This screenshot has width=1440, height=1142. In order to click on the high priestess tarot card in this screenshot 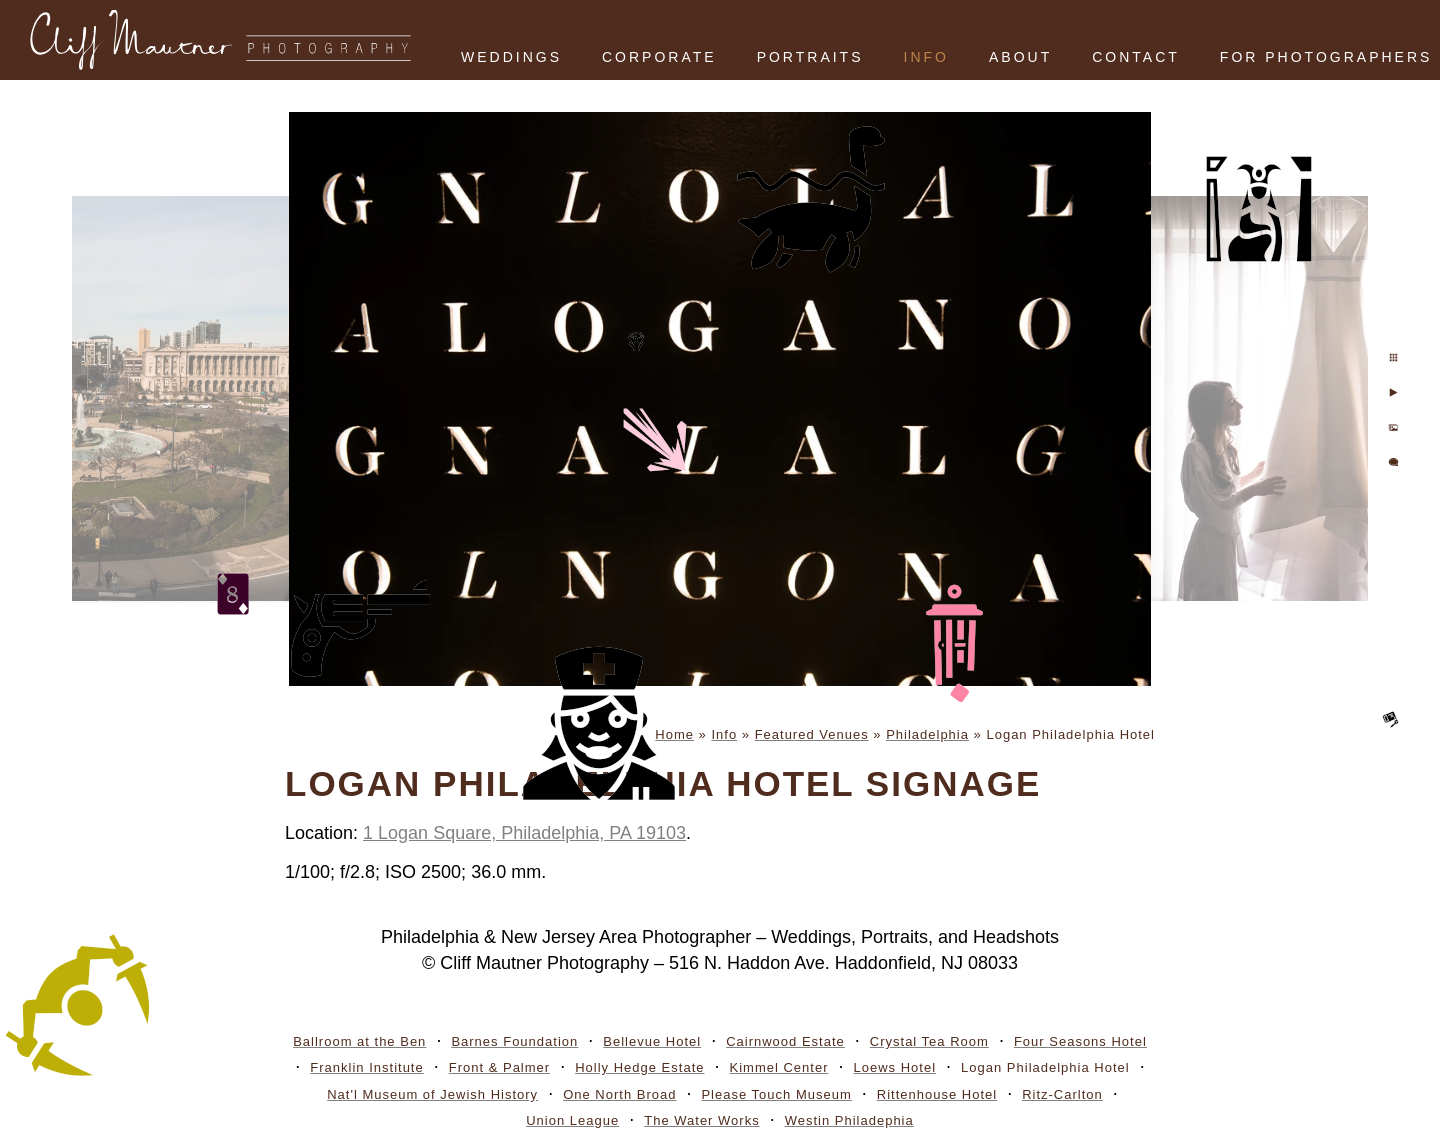, I will do `click(1259, 209)`.